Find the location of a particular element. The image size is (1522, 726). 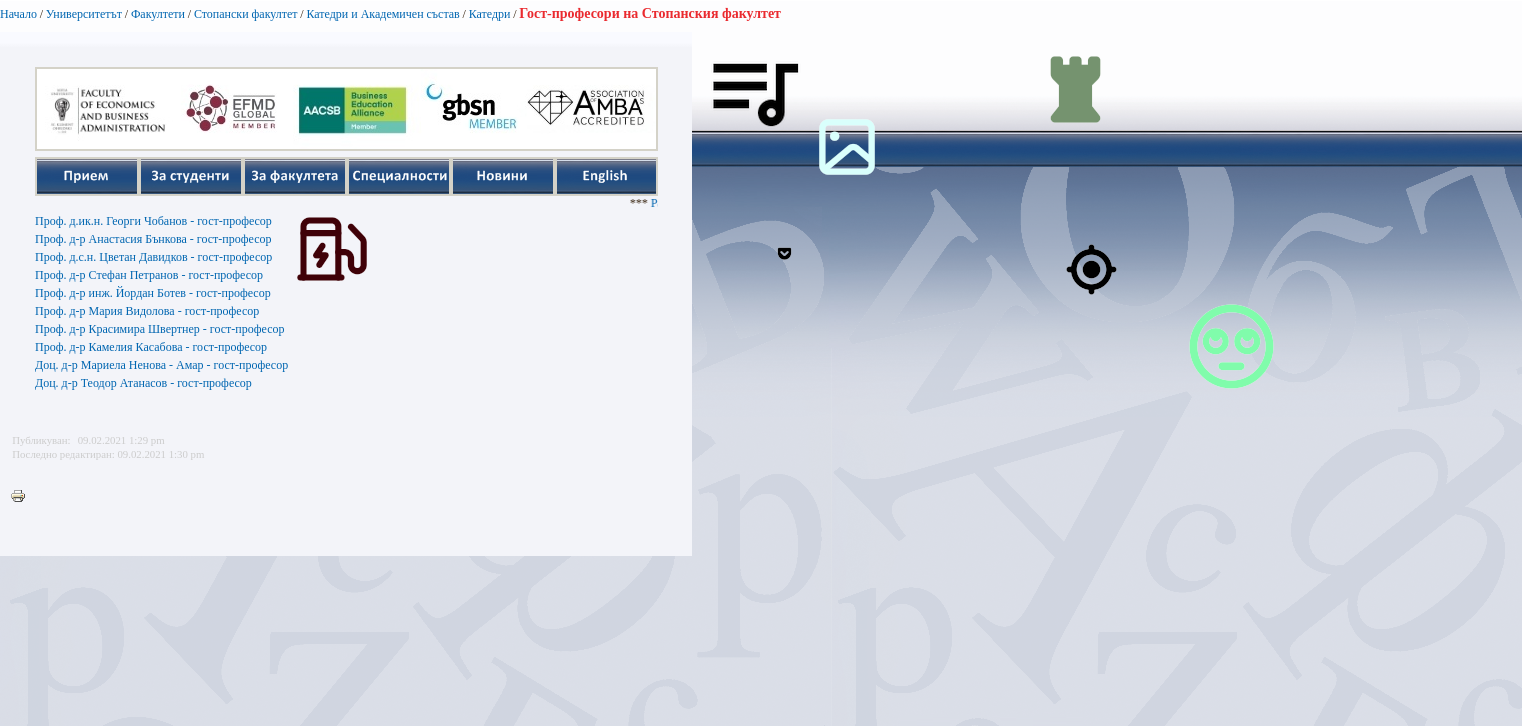

find nearby electric vehicle charging stations is located at coordinates (332, 249).